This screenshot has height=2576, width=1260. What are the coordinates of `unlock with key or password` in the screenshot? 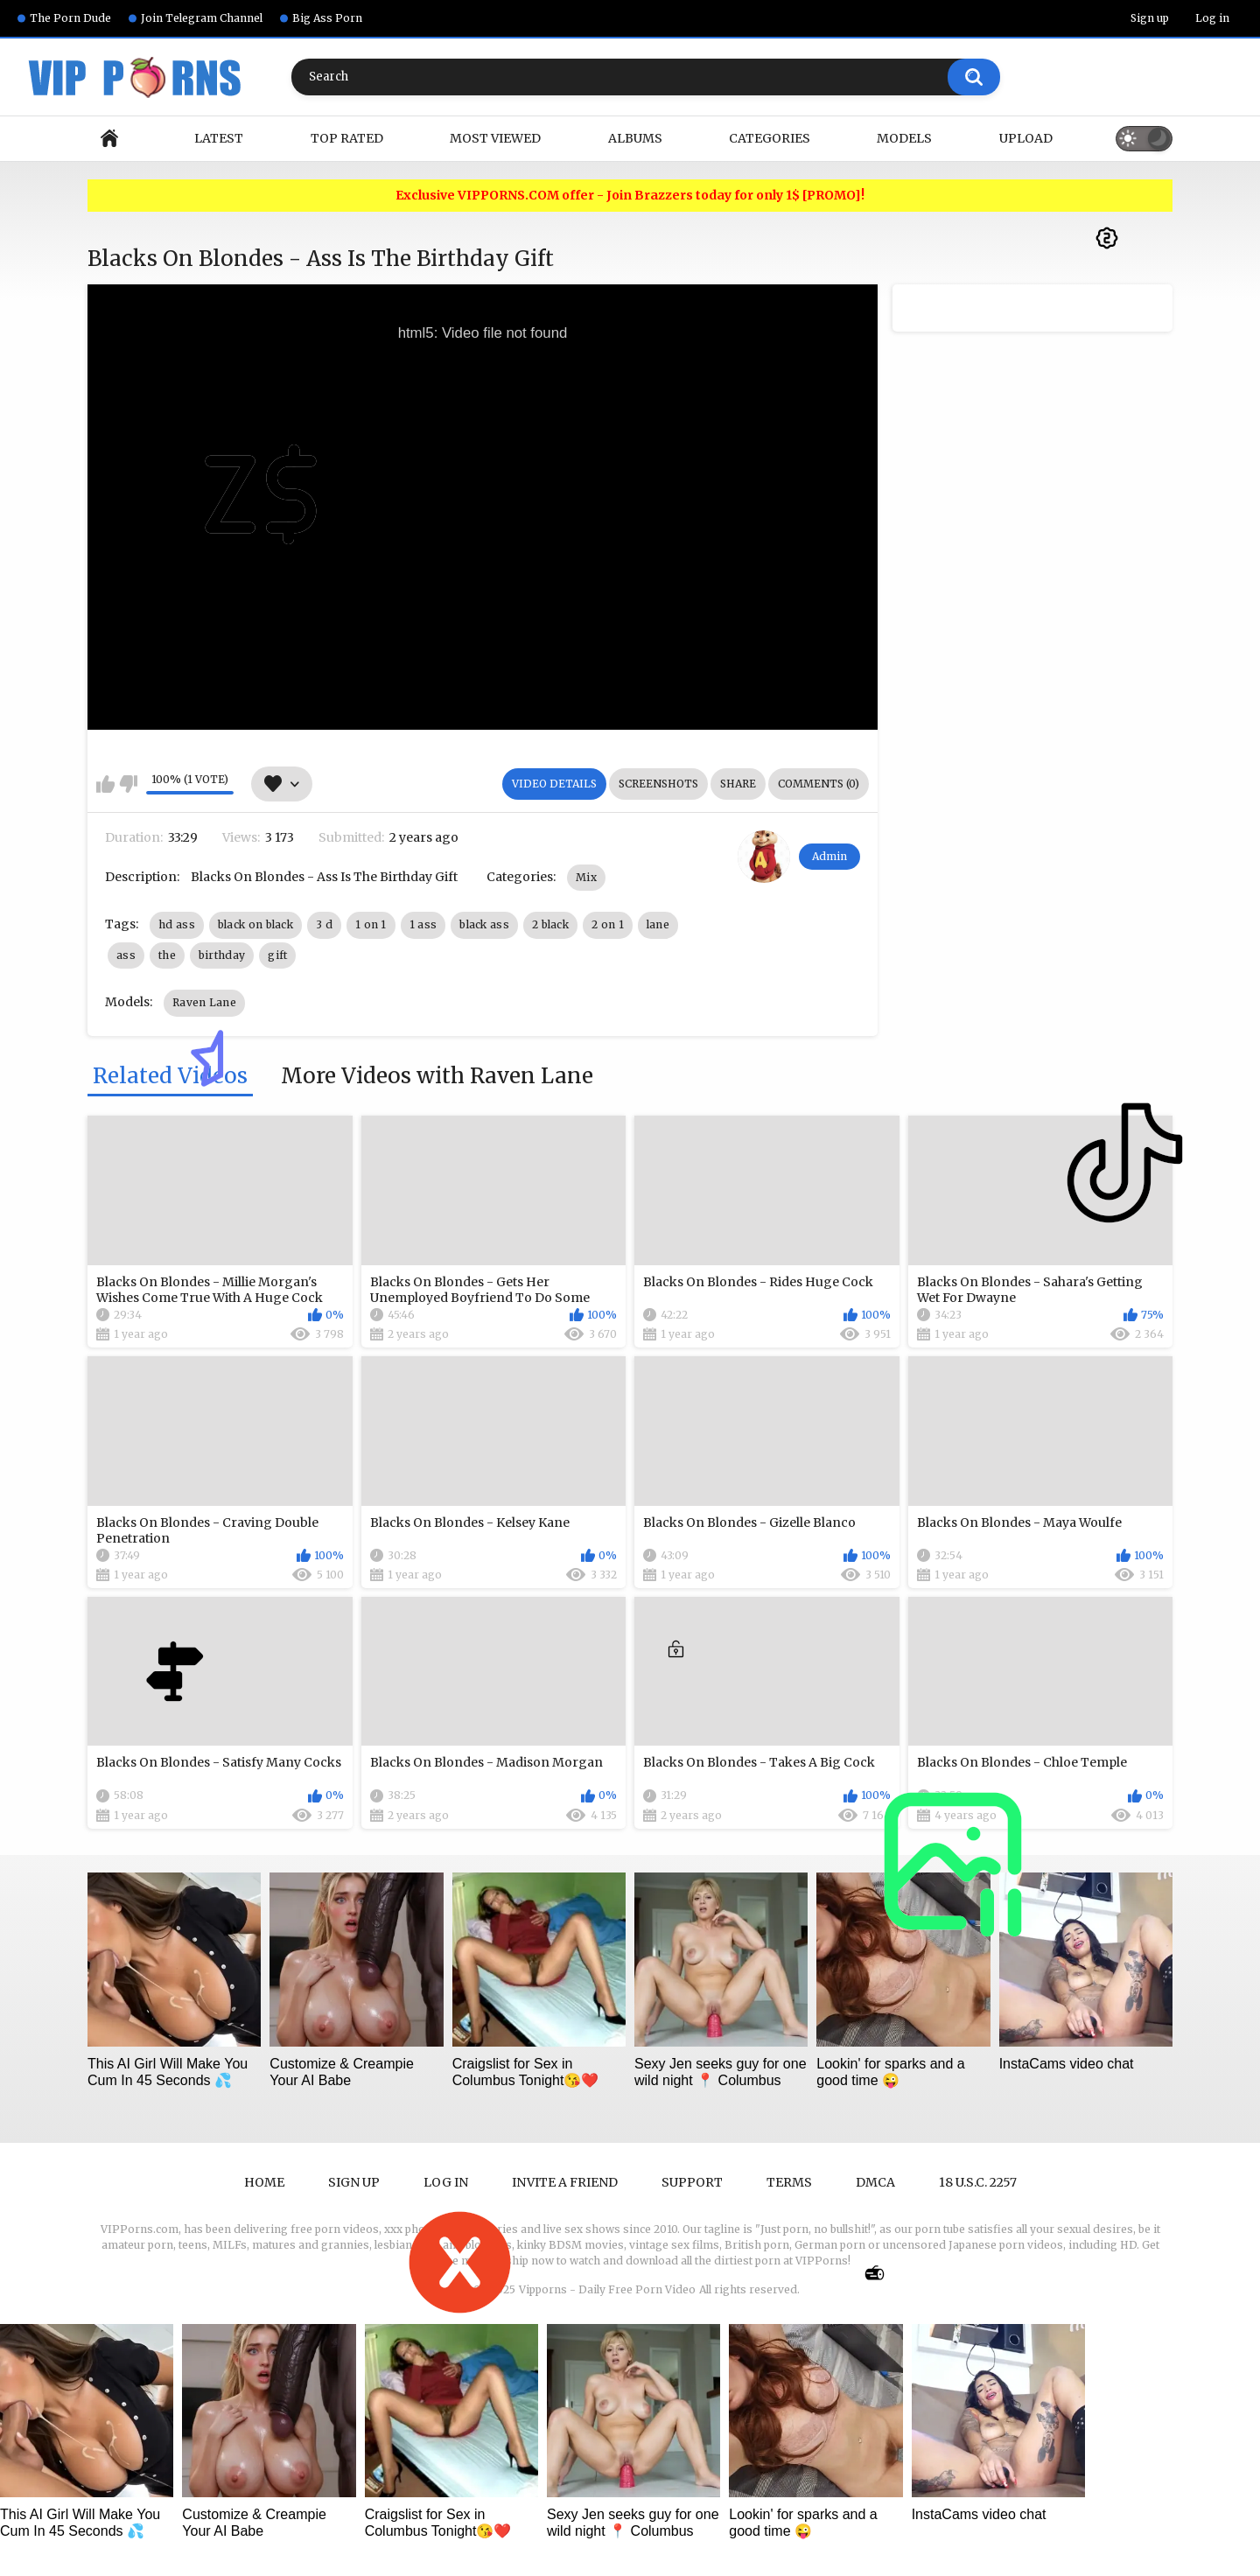 It's located at (676, 1649).